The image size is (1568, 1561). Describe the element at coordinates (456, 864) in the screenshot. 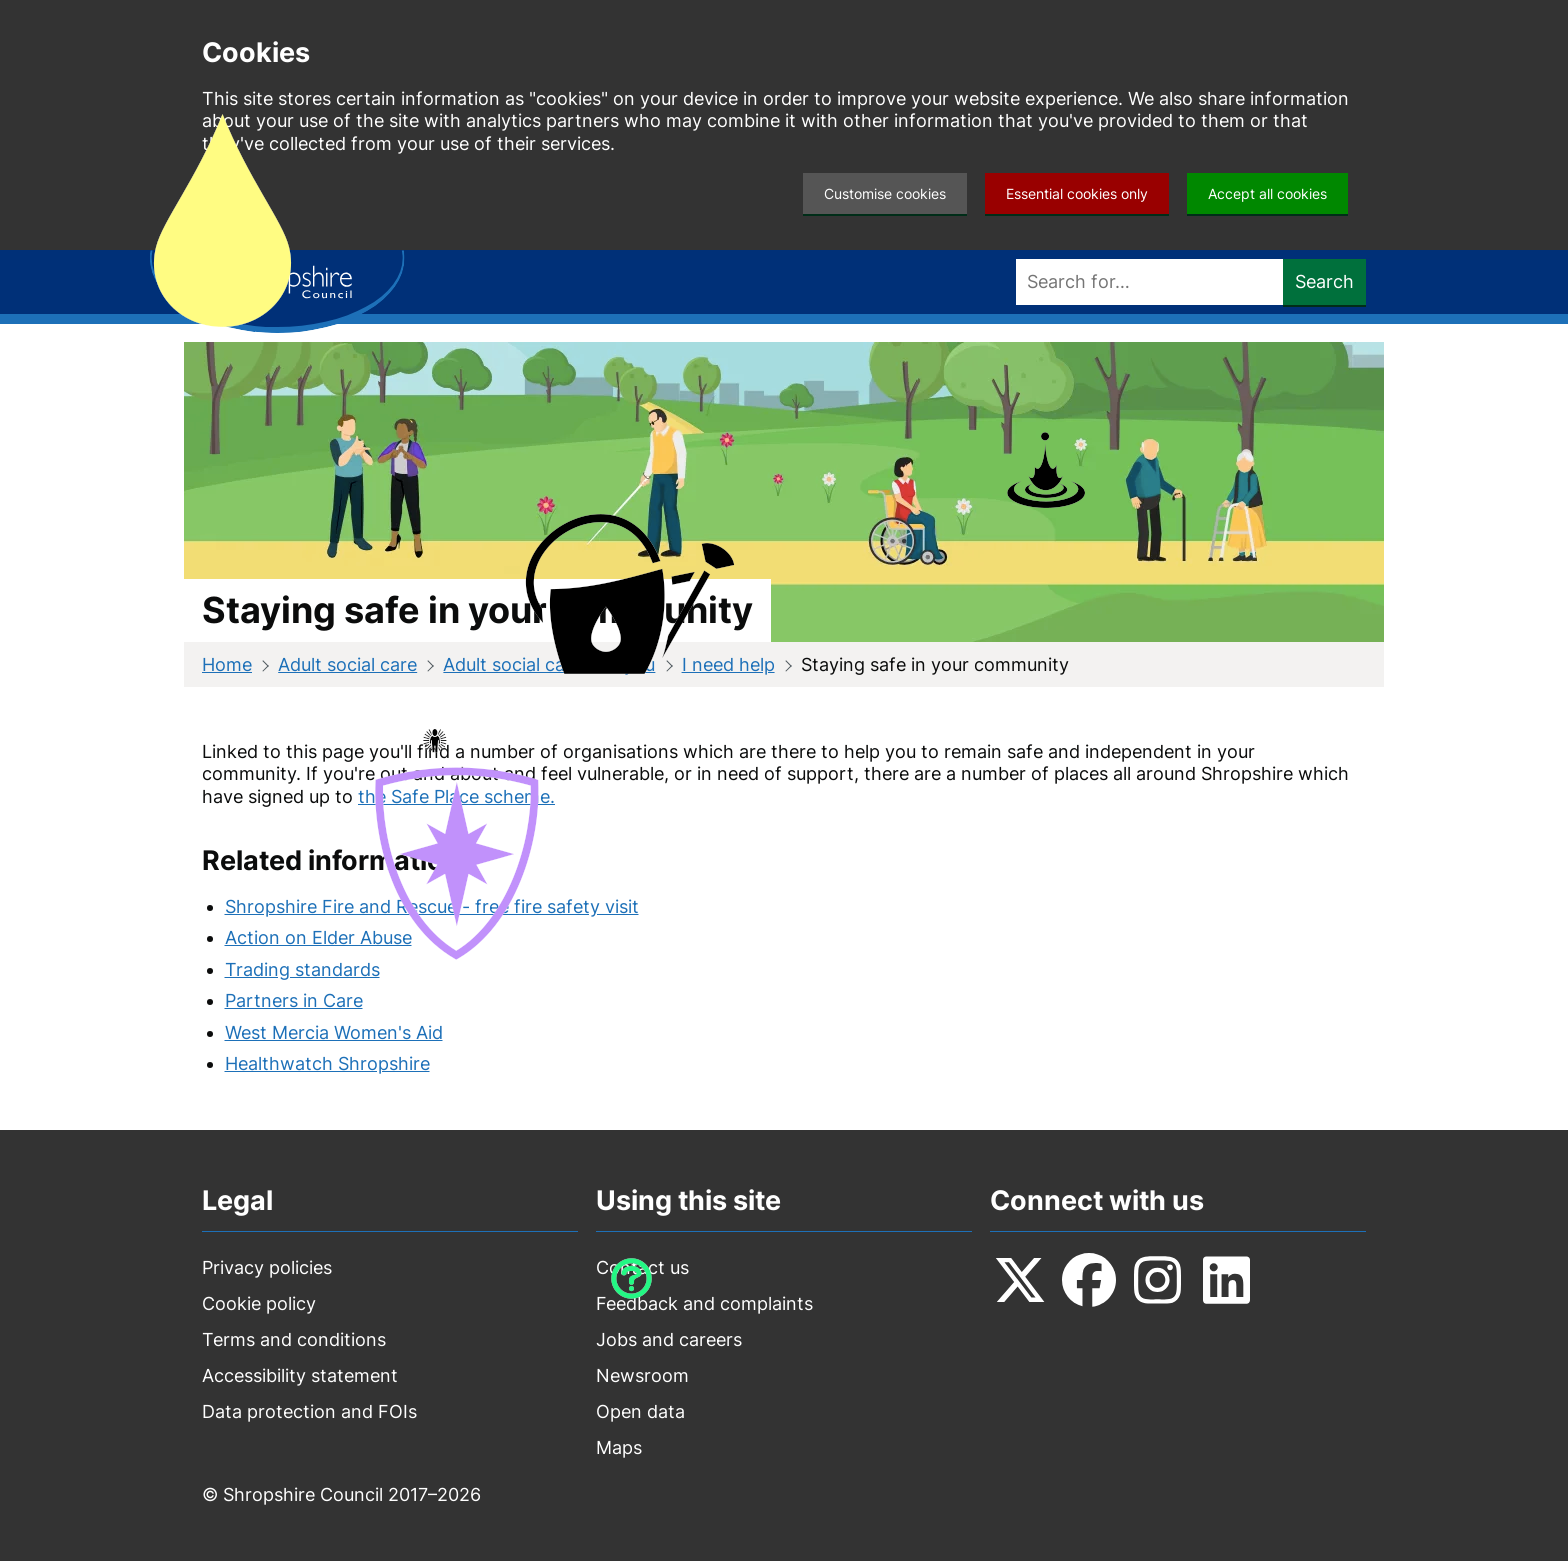

I see `activate shield or defense mode` at that location.